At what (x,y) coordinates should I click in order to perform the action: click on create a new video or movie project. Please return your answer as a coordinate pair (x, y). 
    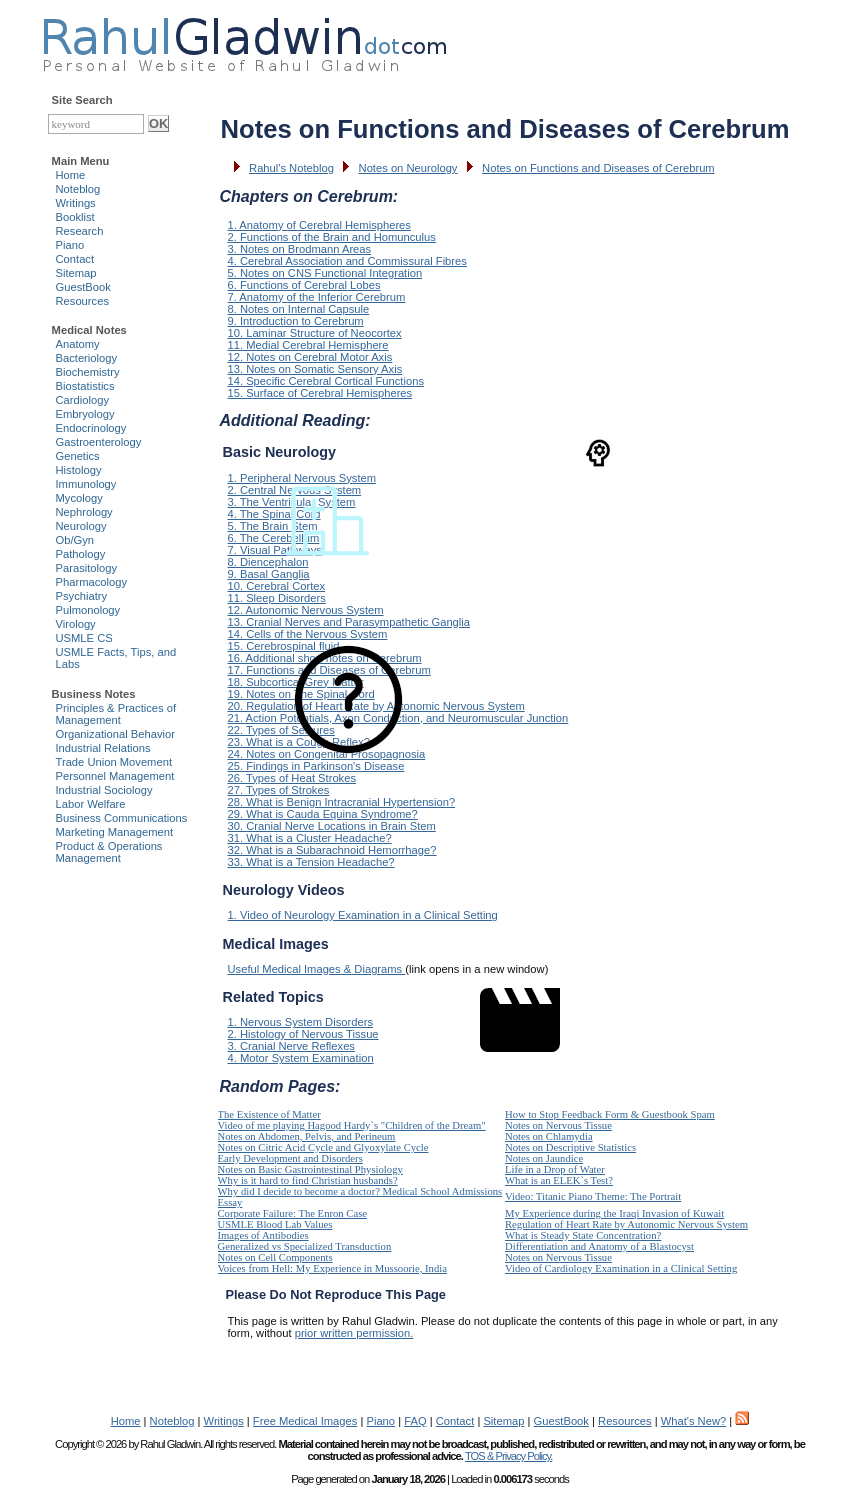
    Looking at the image, I should click on (520, 1020).